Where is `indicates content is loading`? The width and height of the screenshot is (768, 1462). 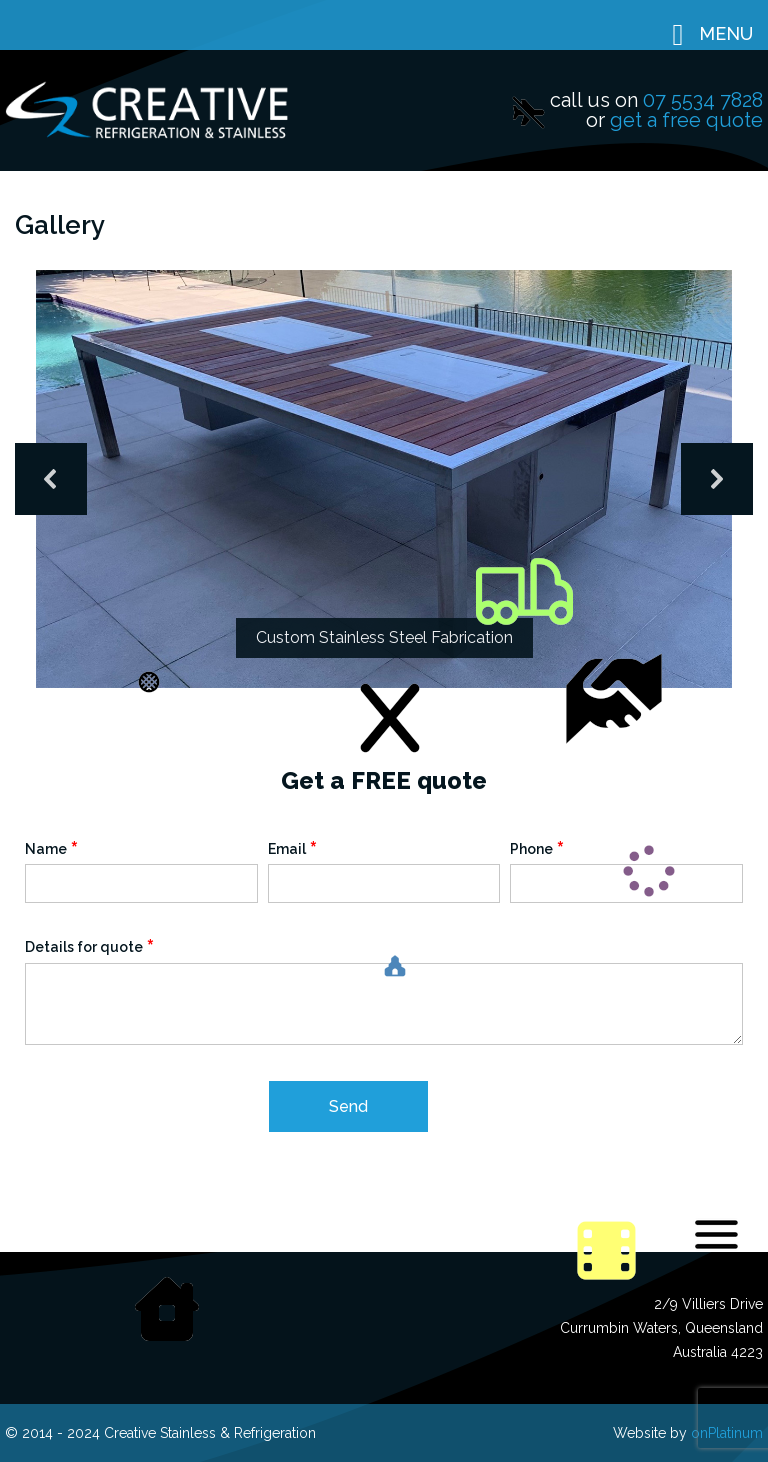 indicates content is loading is located at coordinates (649, 871).